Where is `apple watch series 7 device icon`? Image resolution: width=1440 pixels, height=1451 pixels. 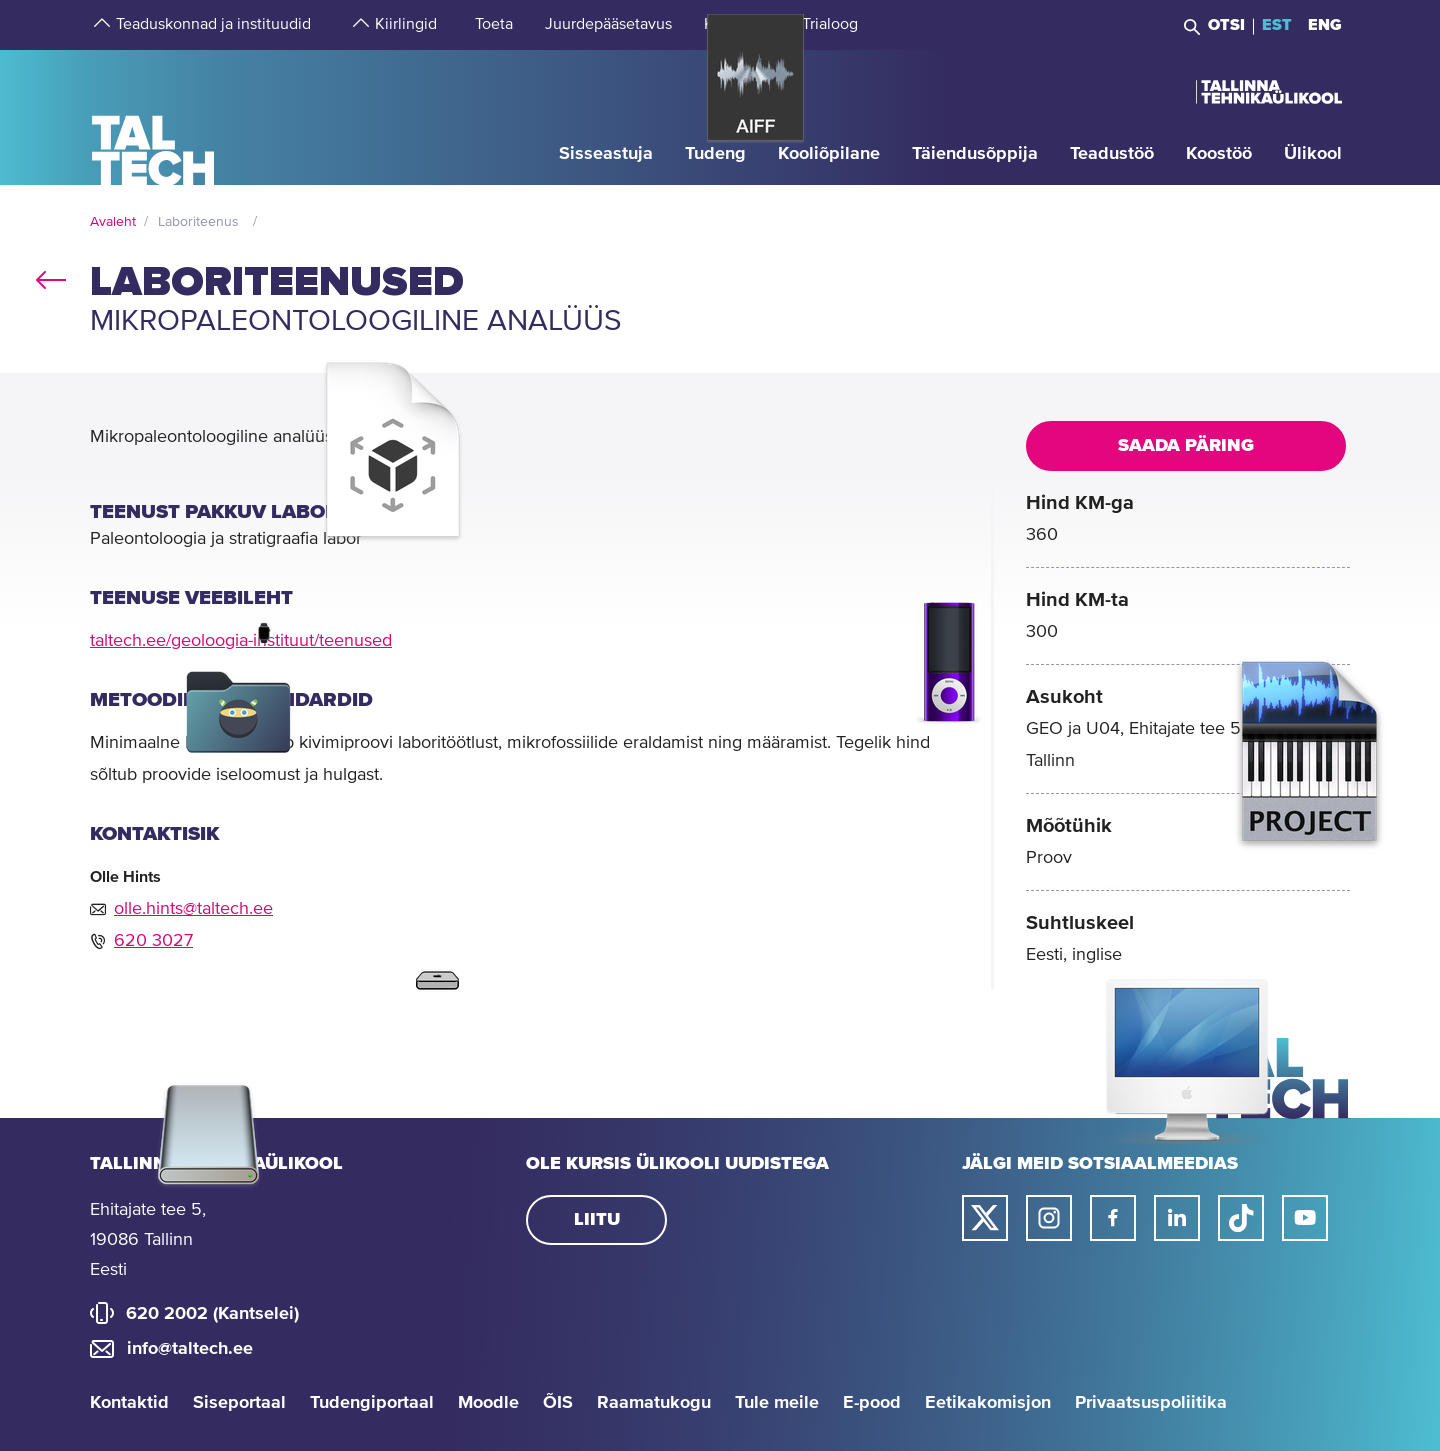
apple watch series 7 device icon is located at coordinates (264, 633).